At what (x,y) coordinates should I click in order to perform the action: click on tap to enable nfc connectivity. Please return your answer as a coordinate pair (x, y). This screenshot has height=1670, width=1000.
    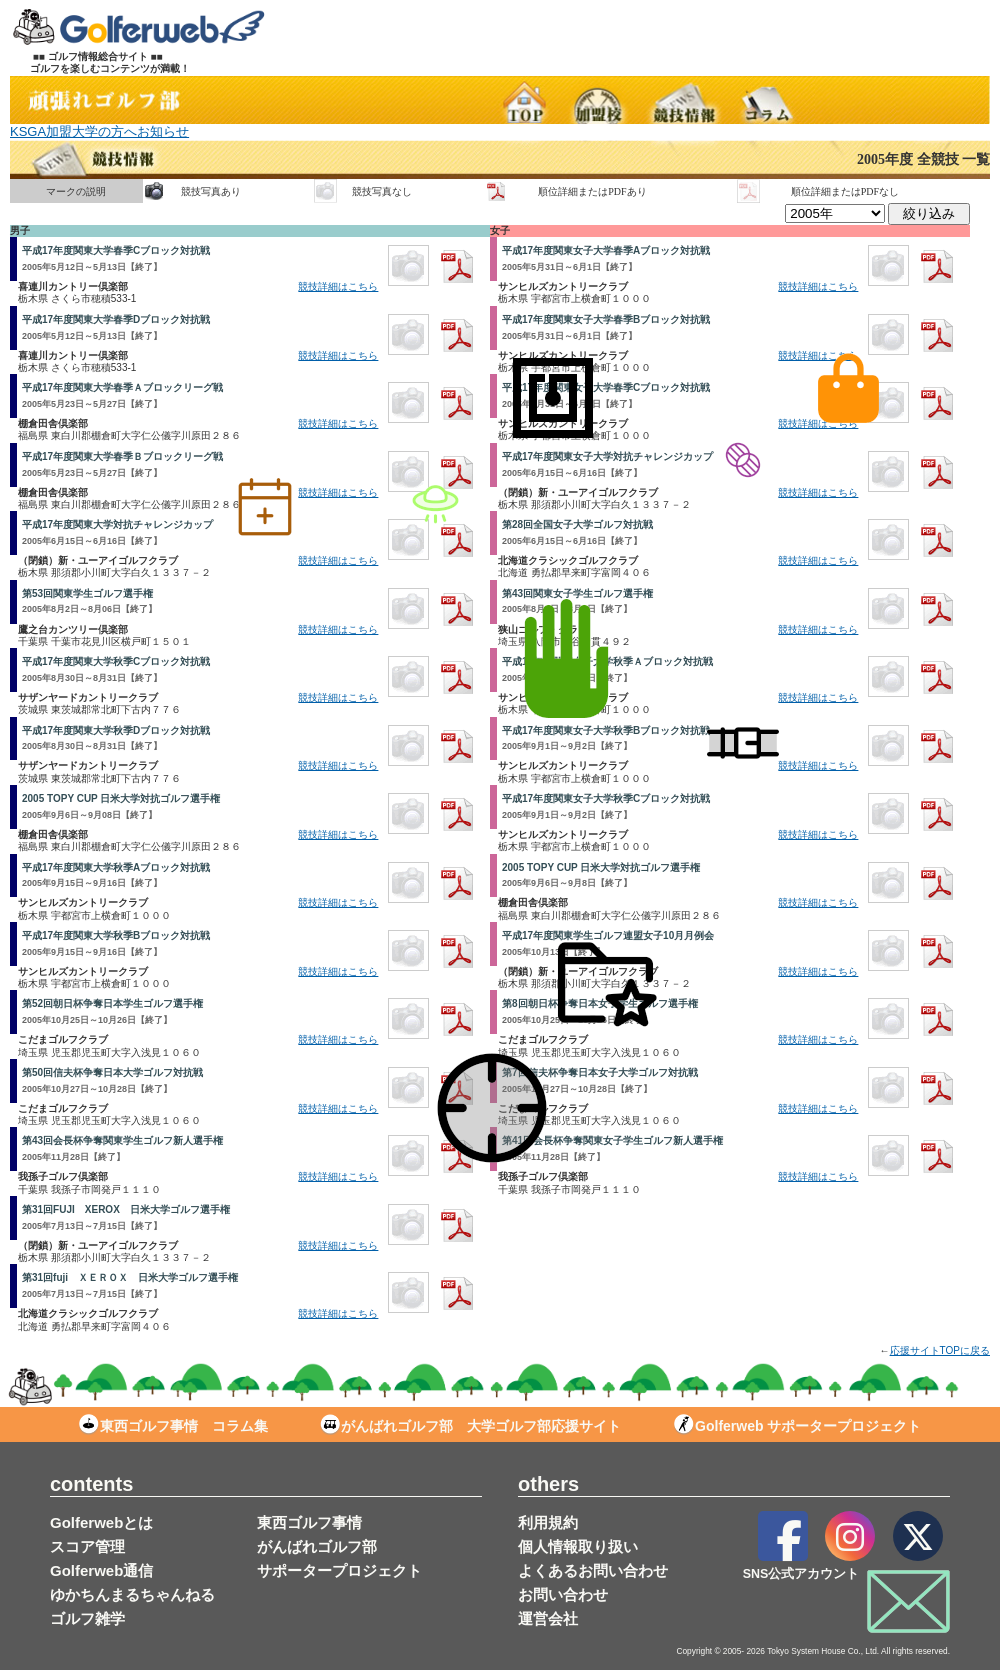
    Looking at the image, I should click on (553, 398).